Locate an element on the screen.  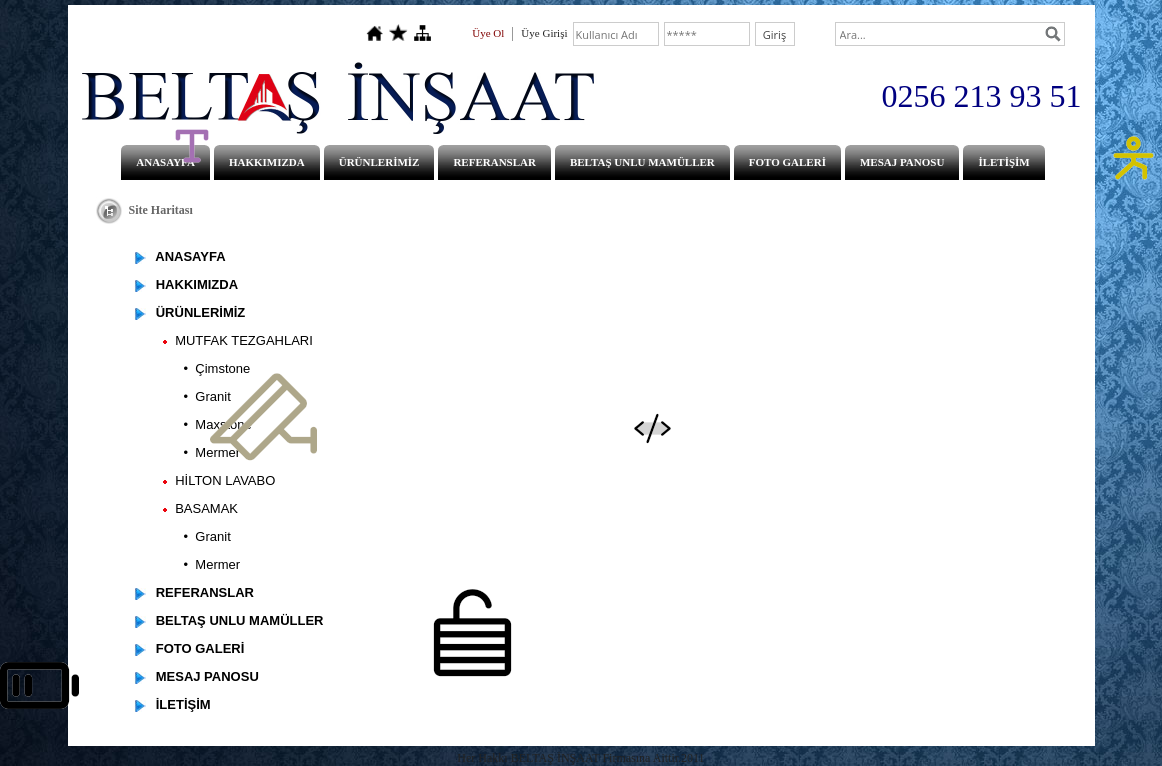
format text or change font style is located at coordinates (192, 146).